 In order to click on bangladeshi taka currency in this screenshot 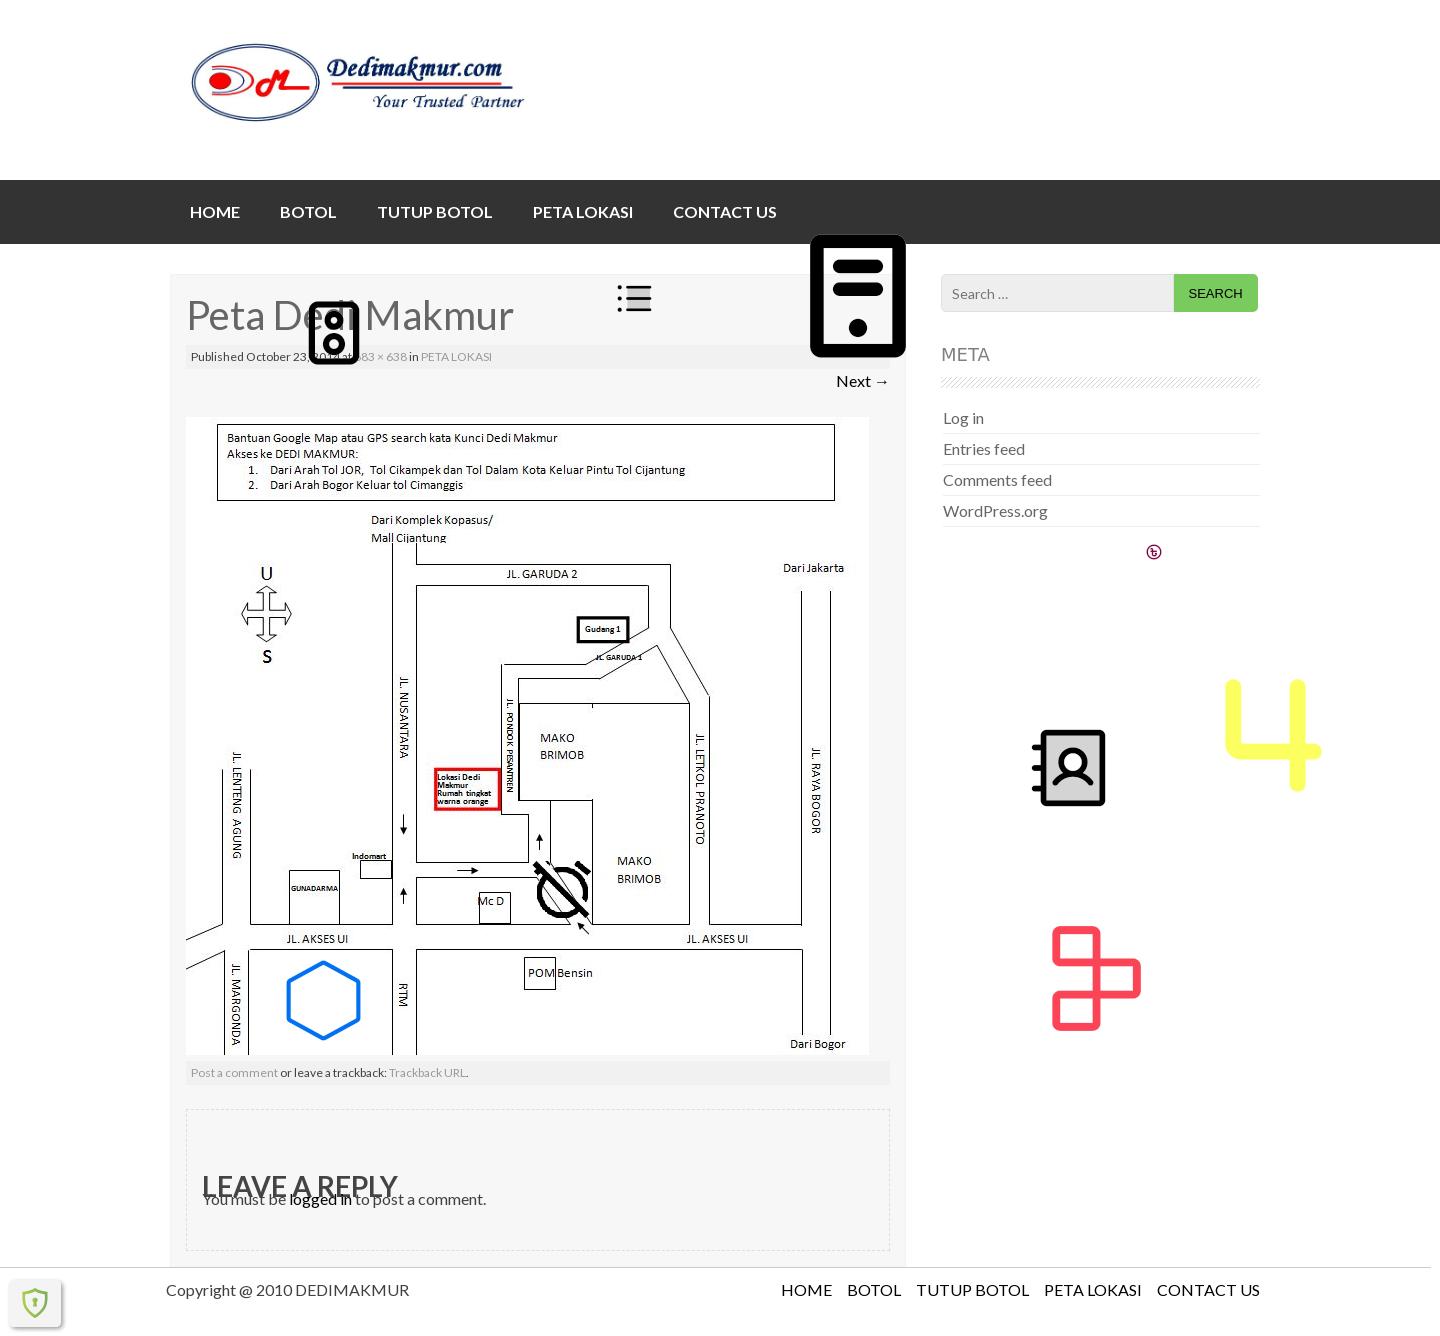, I will do `click(1154, 552)`.